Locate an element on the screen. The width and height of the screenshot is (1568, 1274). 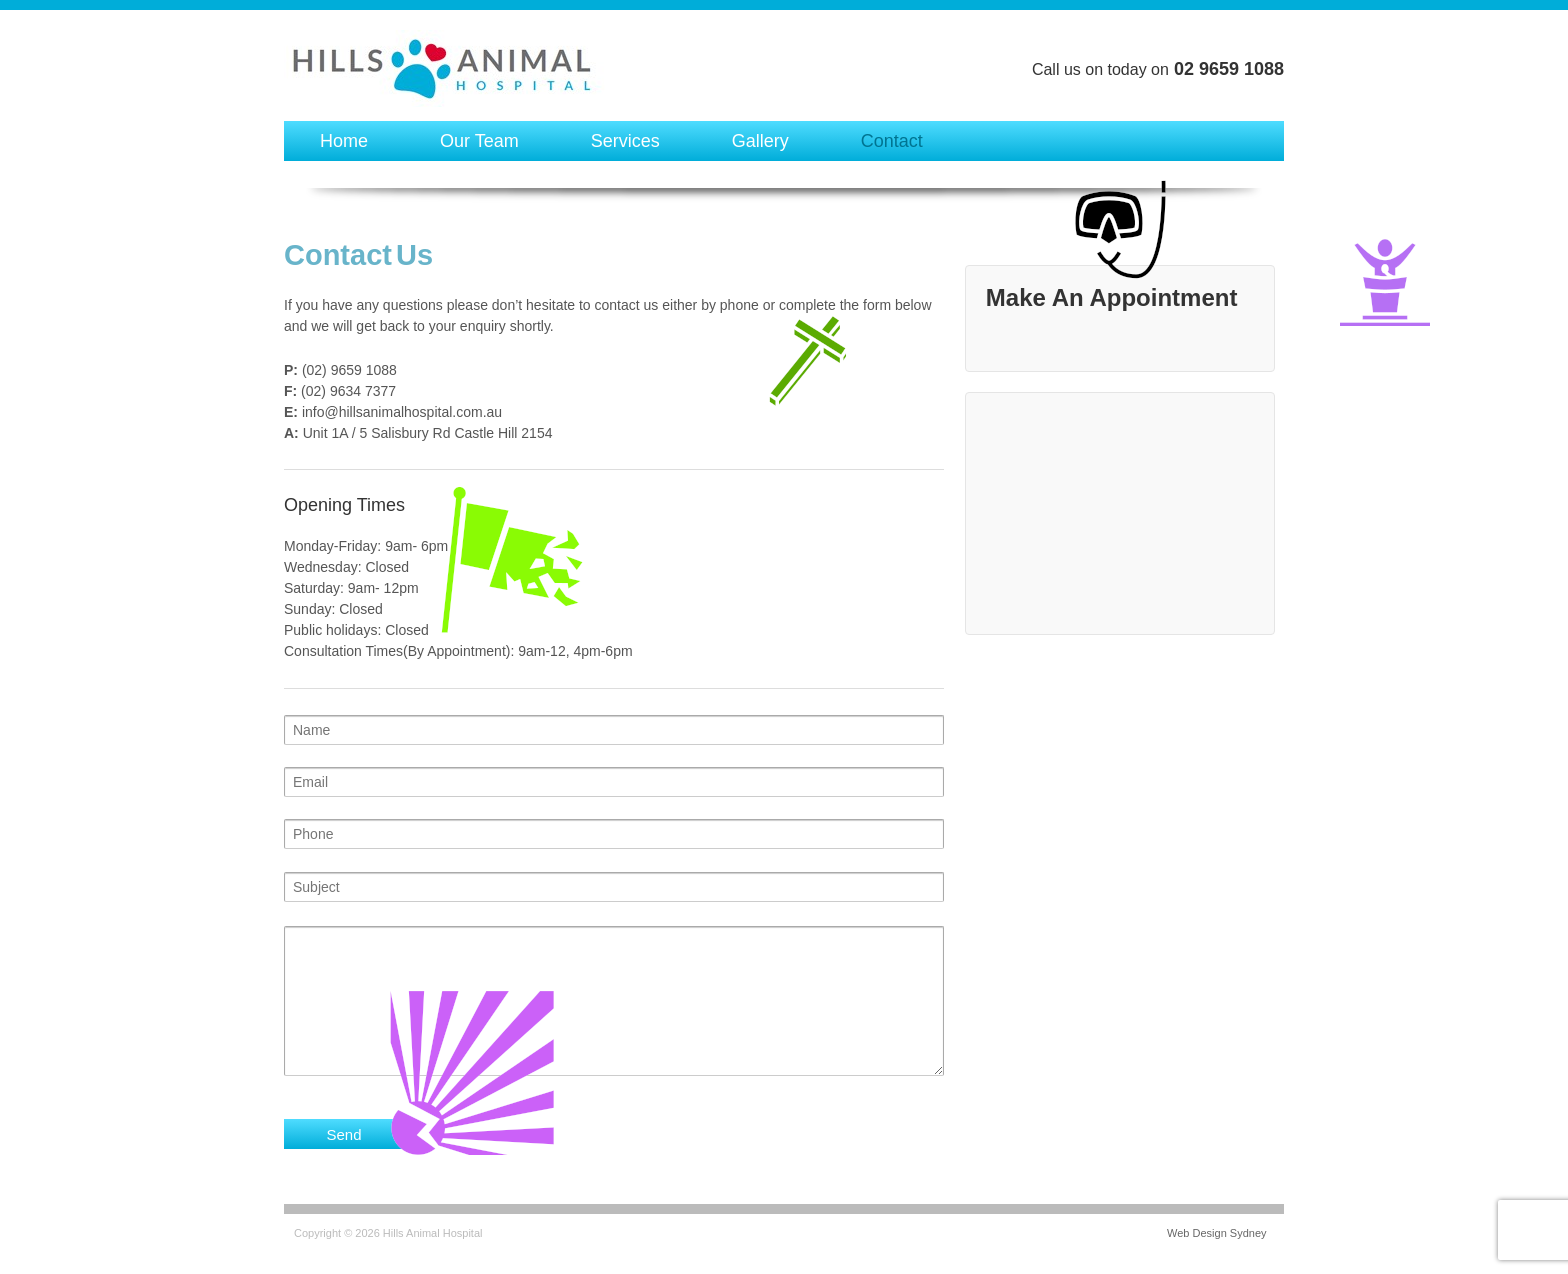
access scuba diving or underwater activities is located at coordinates (1120, 229).